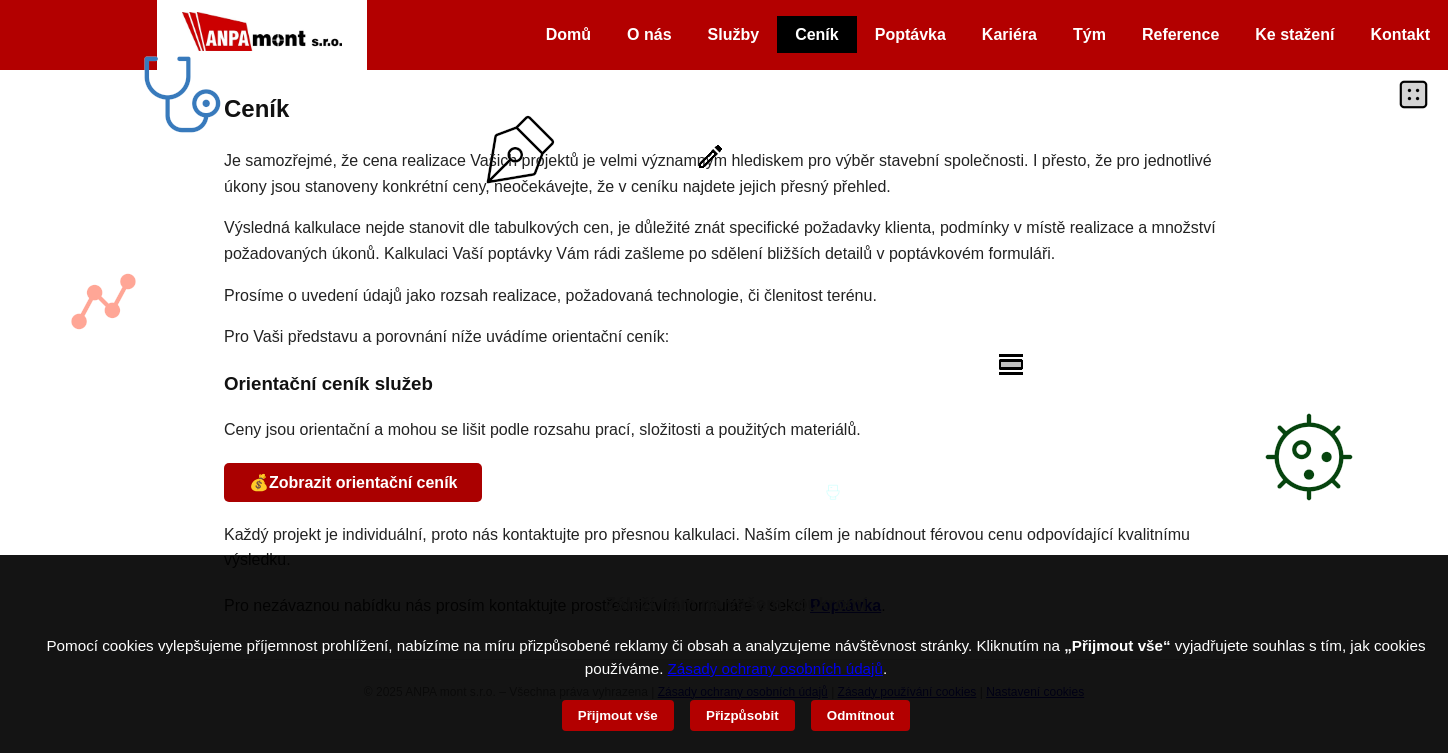 The width and height of the screenshot is (1448, 753). I want to click on access health or medical features, so click(176, 91).